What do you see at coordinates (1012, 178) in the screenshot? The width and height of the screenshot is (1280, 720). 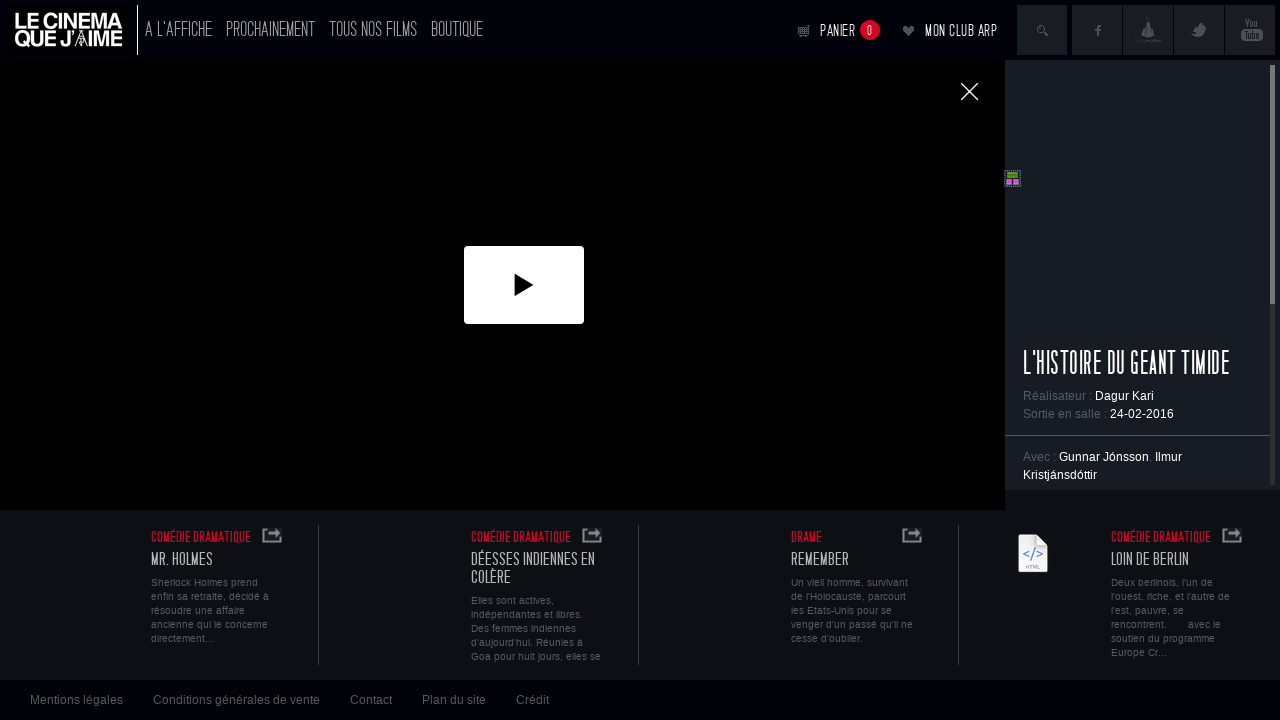 I see `select all items in the current view` at bounding box center [1012, 178].